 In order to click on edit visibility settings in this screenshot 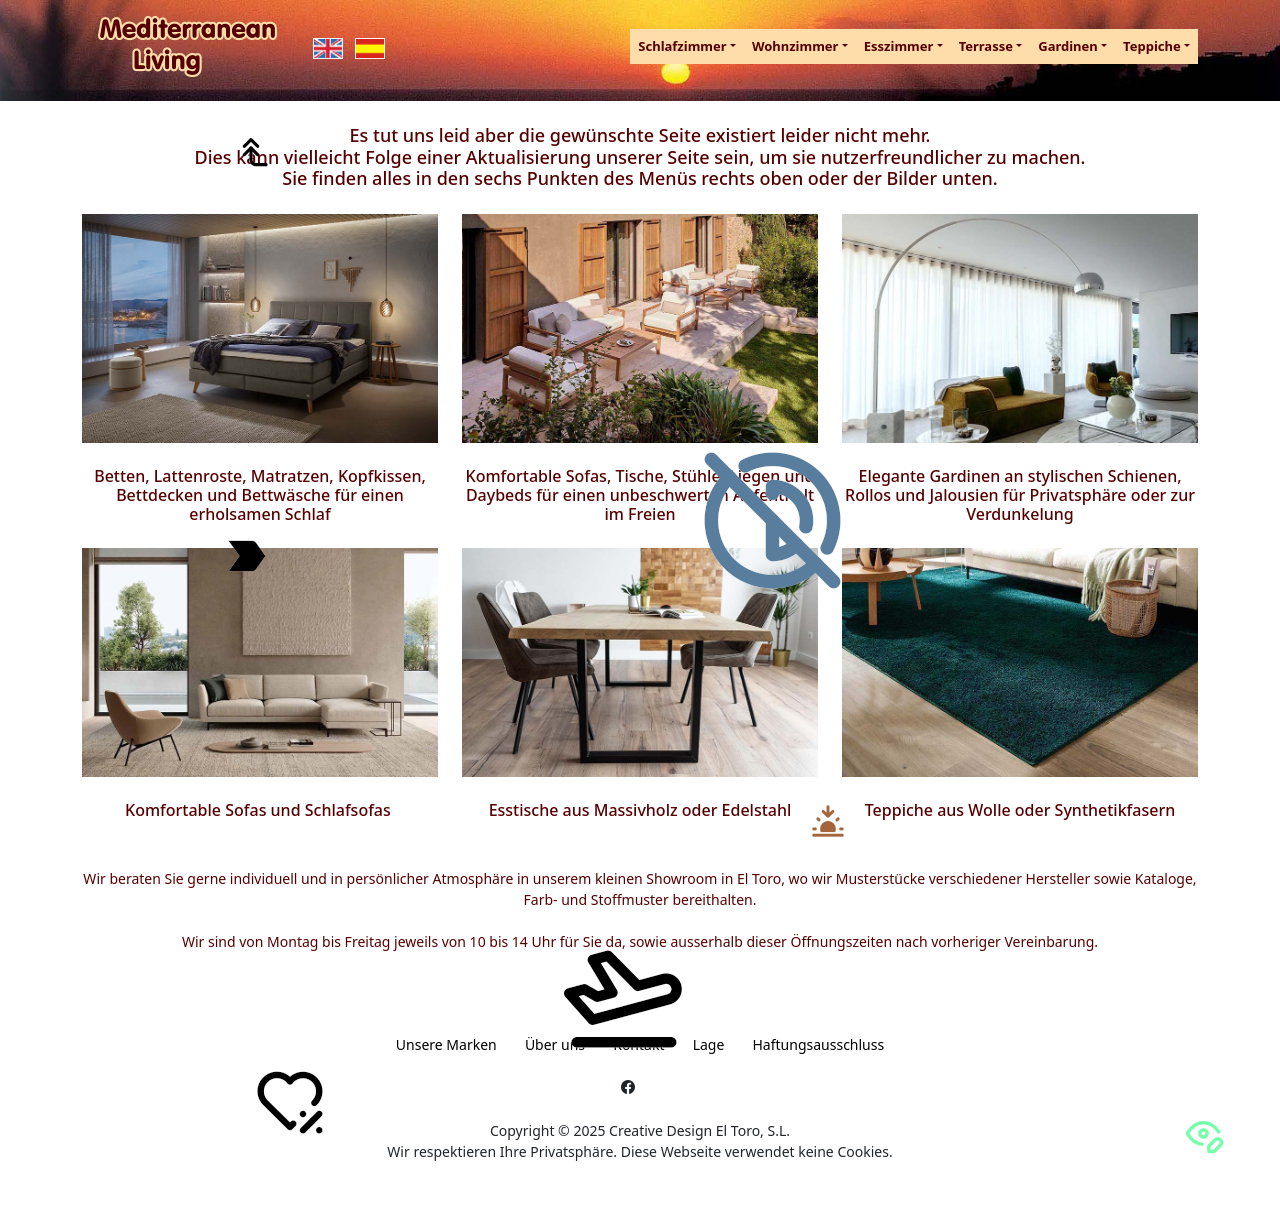, I will do `click(1203, 1133)`.